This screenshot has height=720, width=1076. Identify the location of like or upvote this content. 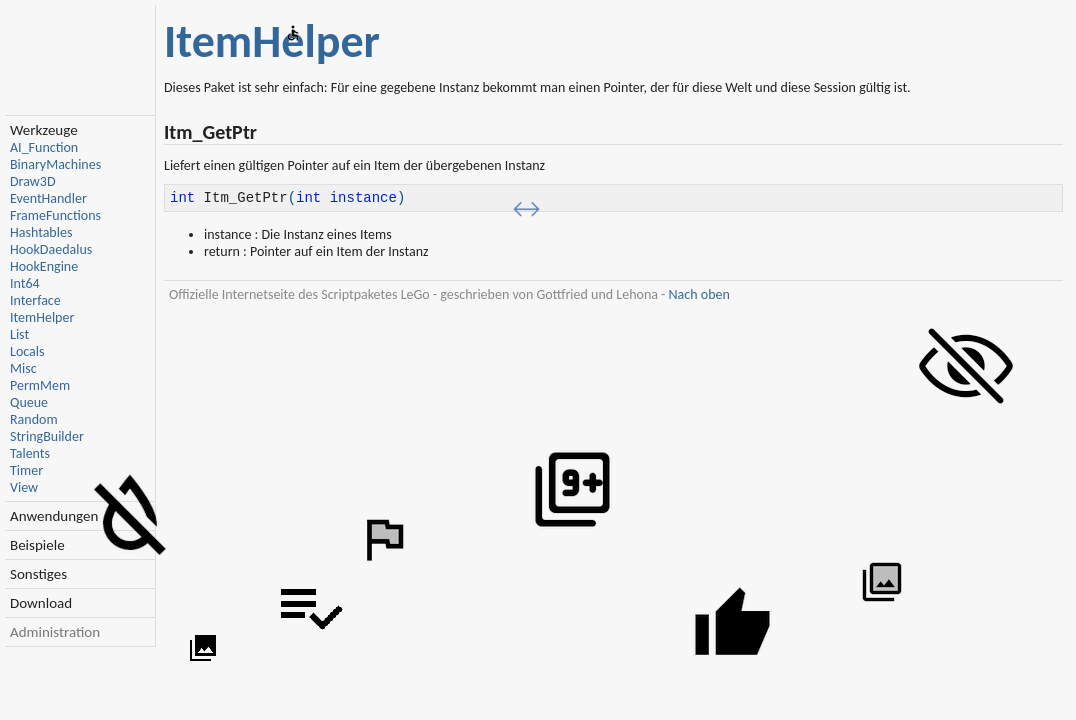
(732, 624).